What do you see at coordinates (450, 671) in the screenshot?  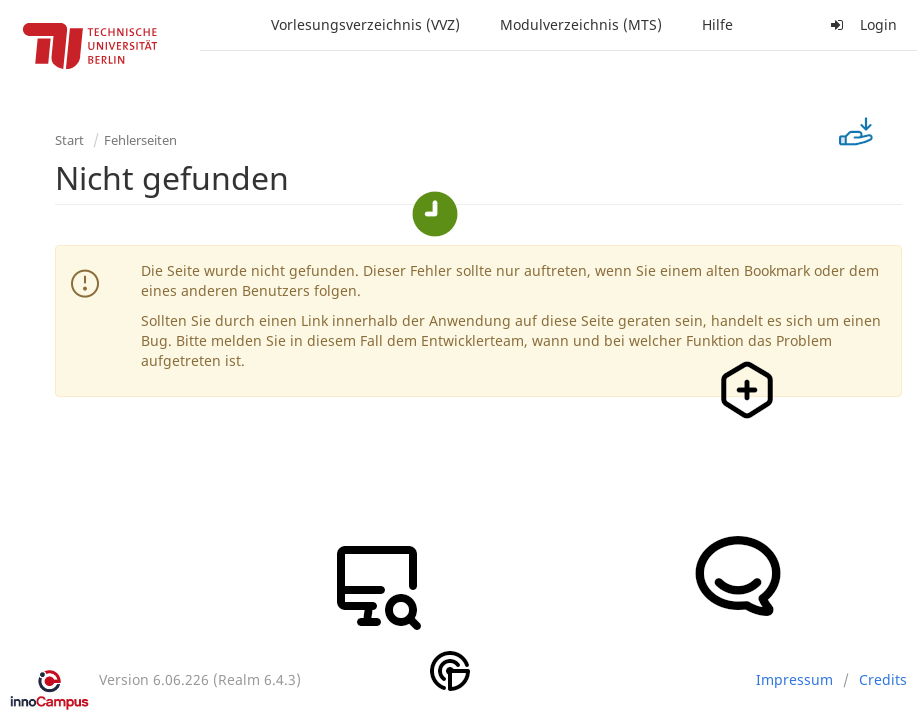 I see `scan nearby devices or networks` at bounding box center [450, 671].